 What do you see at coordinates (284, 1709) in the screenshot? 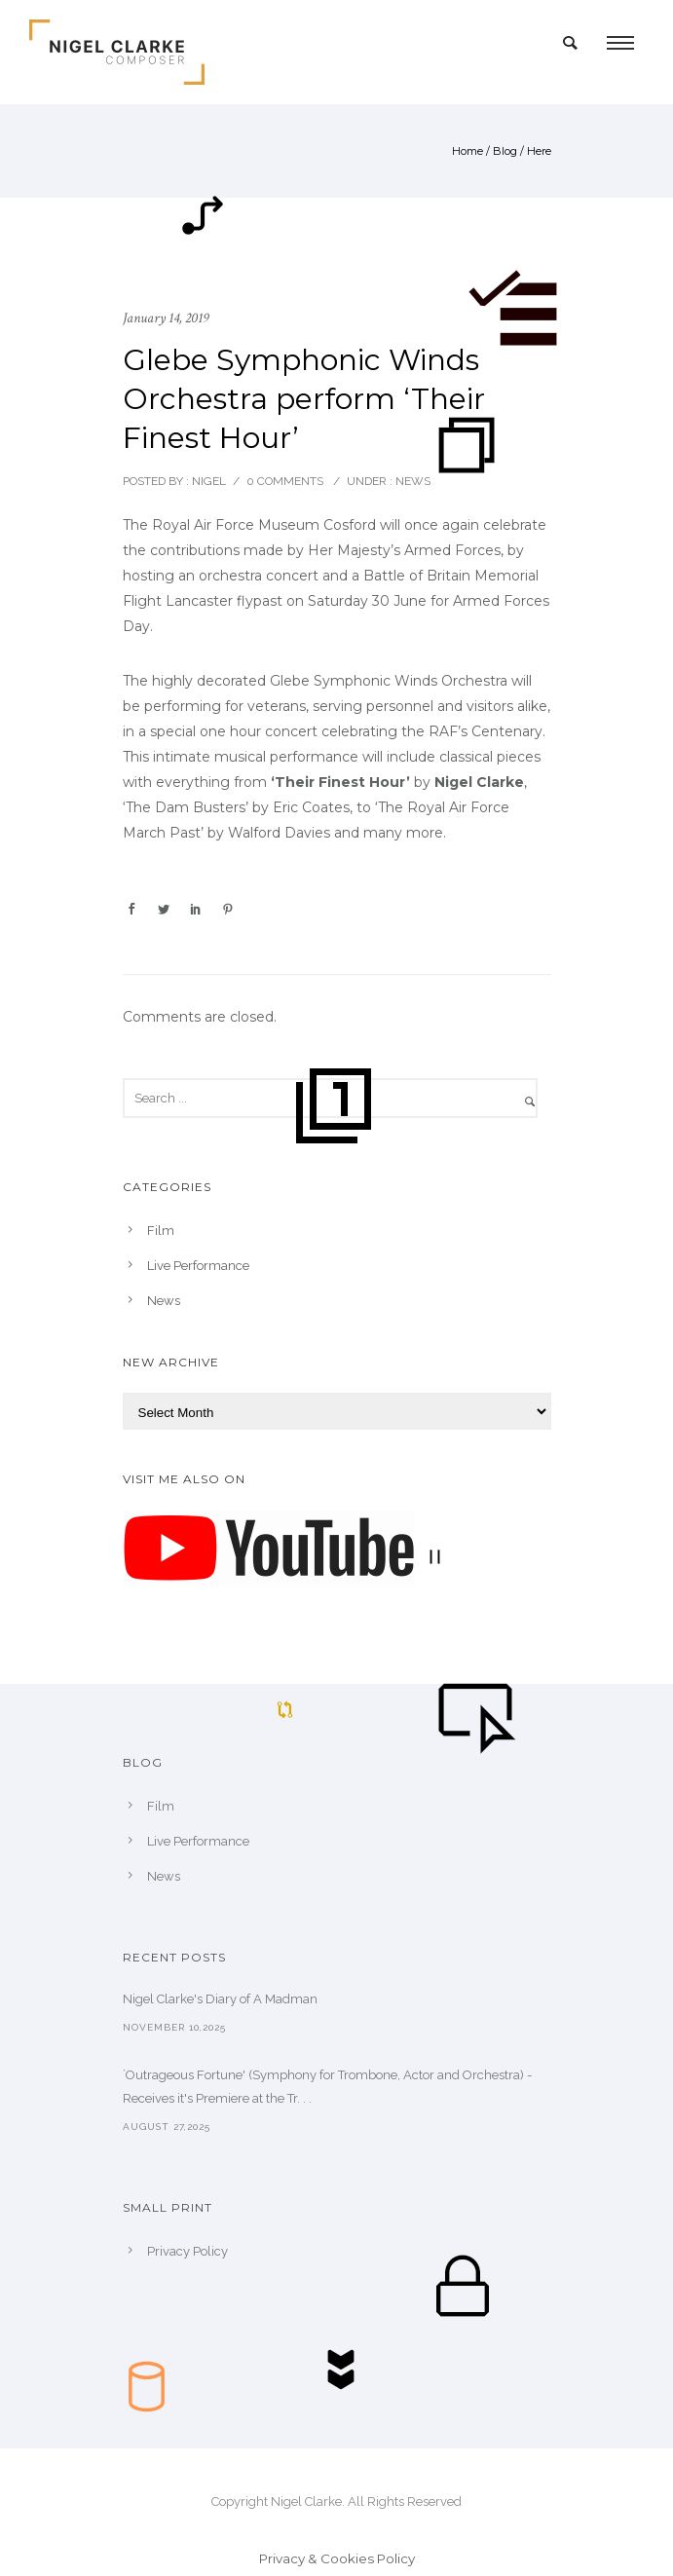
I see `compare branches or commits in version control` at bounding box center [284, 1709].